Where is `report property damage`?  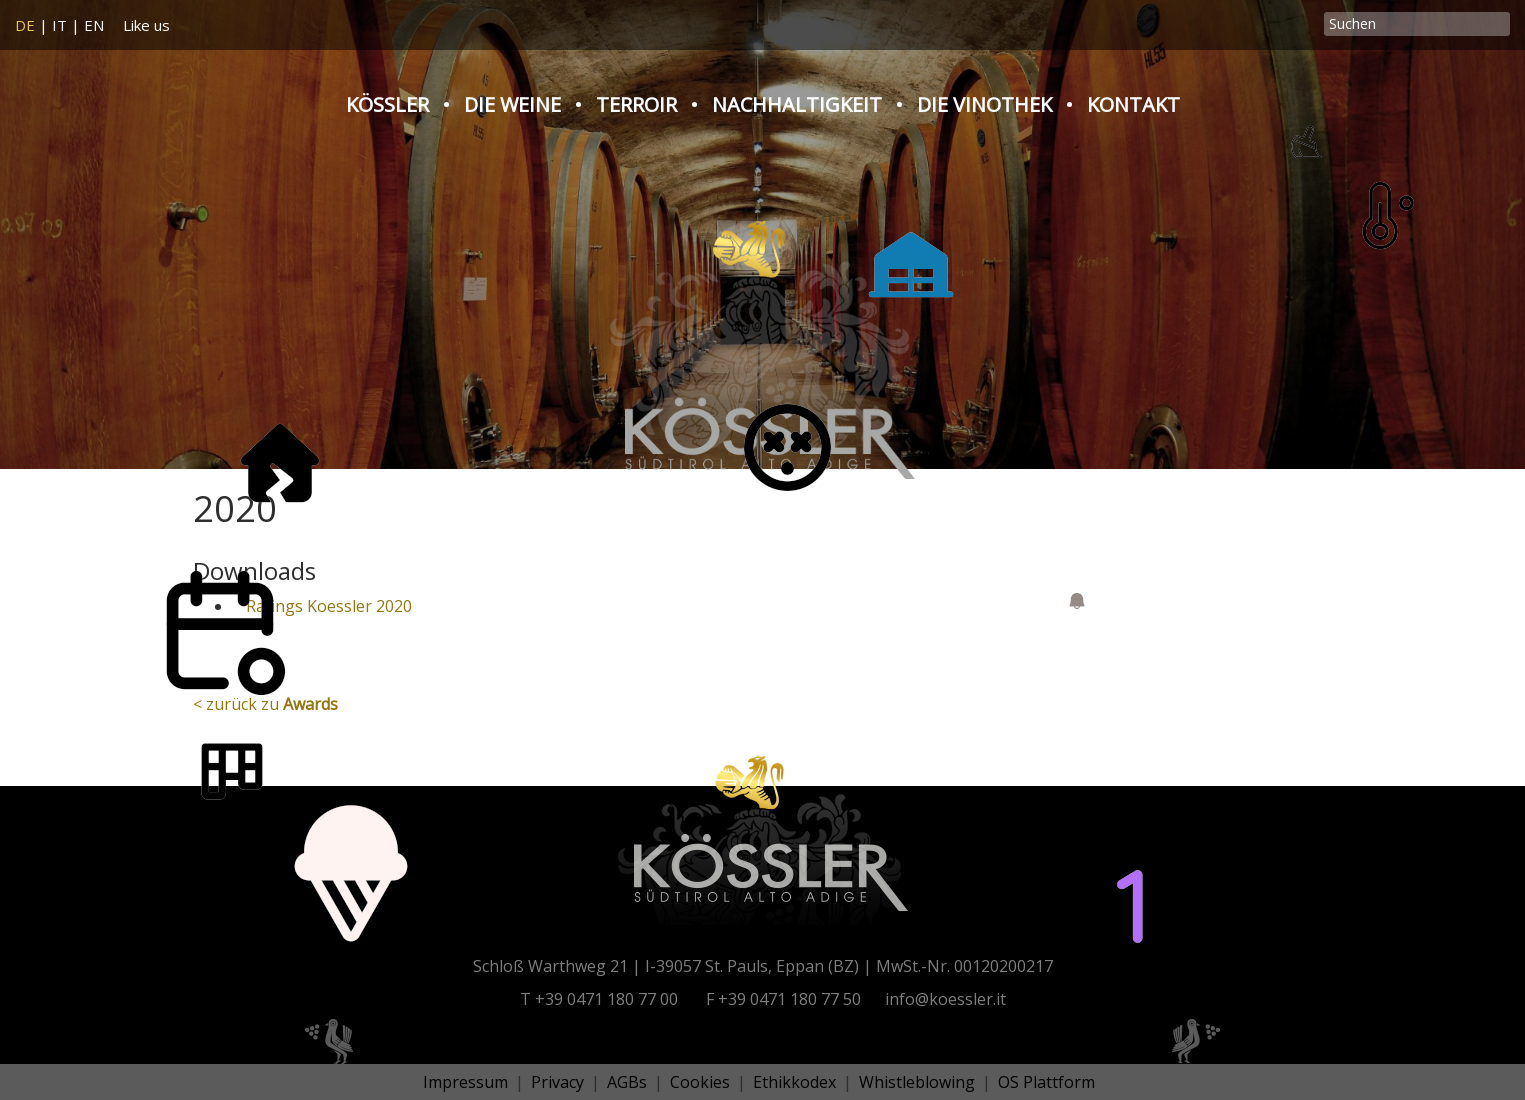 report property damage is located at coordinates (280, 463).